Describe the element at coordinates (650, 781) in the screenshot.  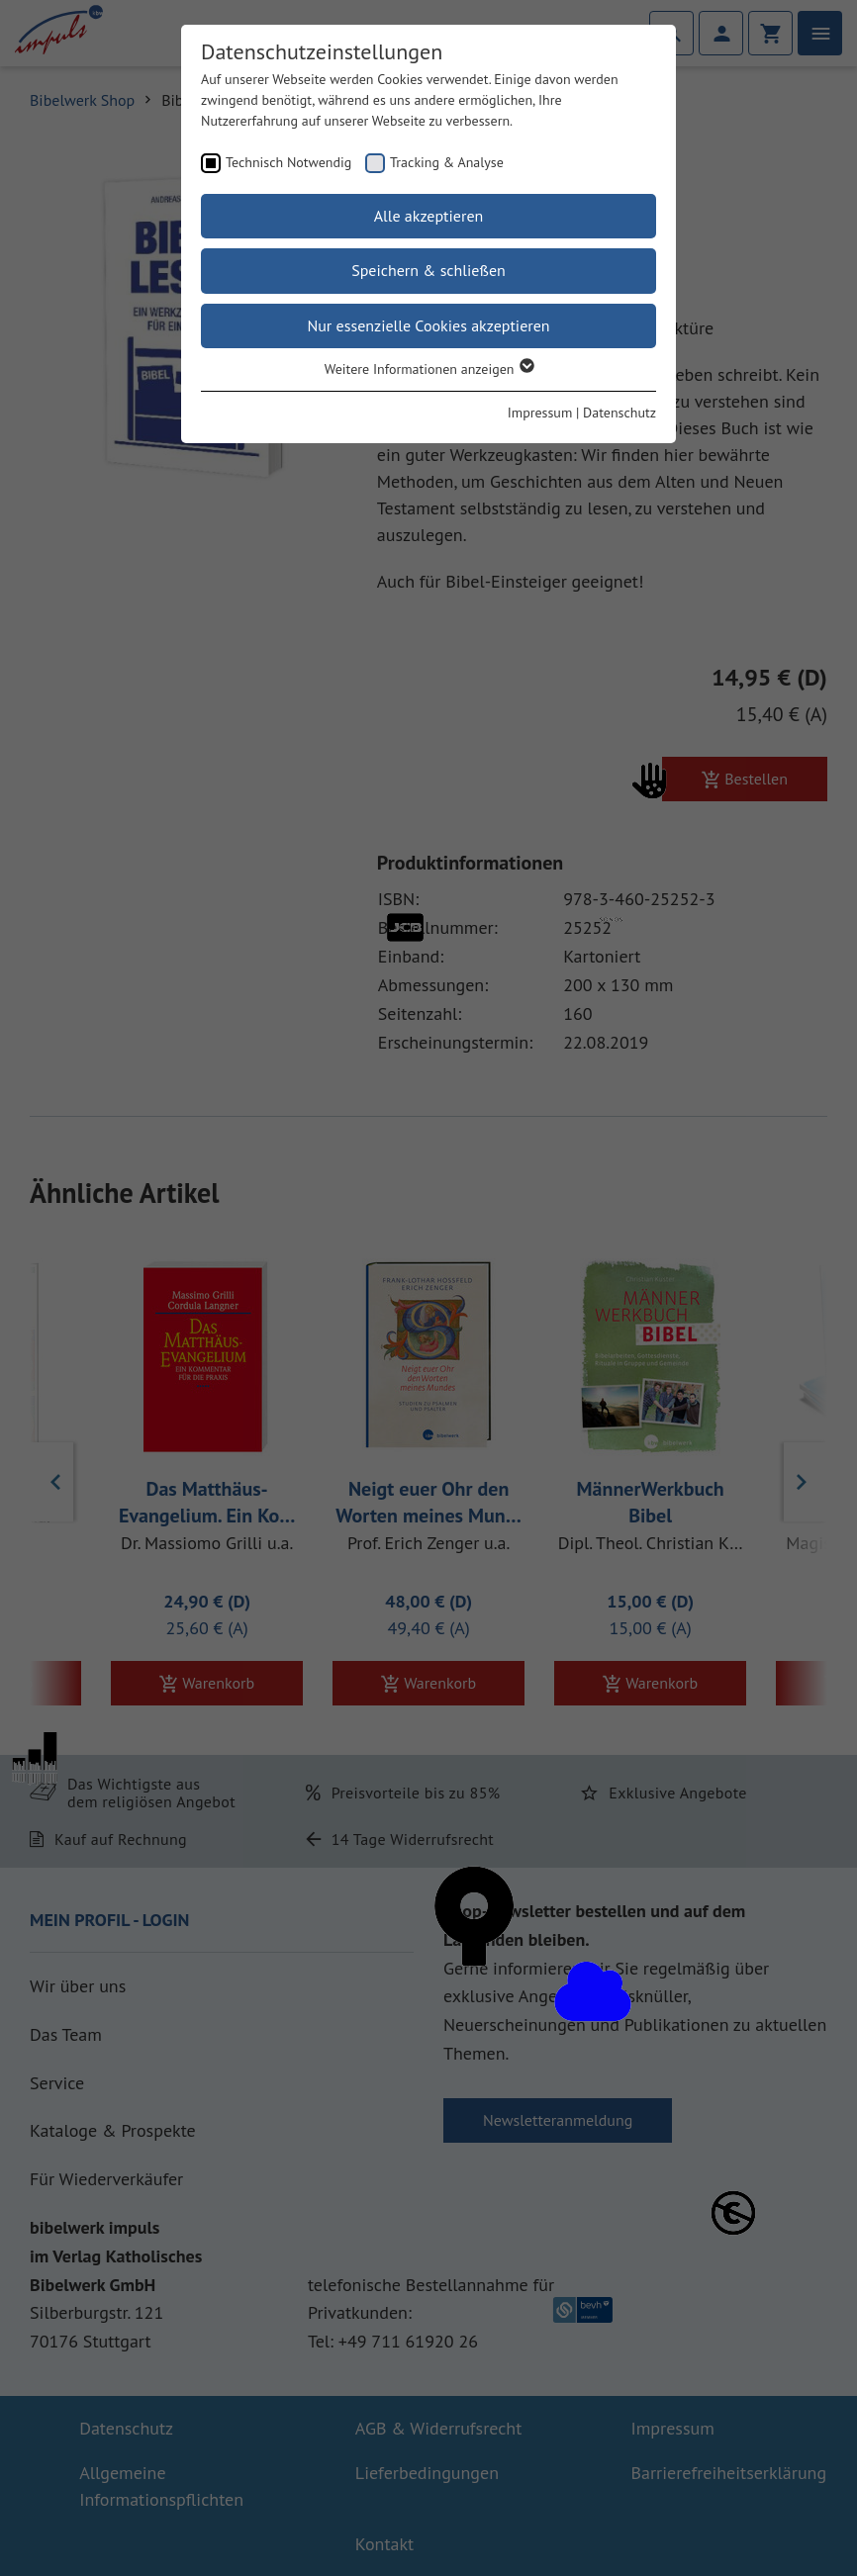
I see `indicates a skin condition or allergy warning` at that location.